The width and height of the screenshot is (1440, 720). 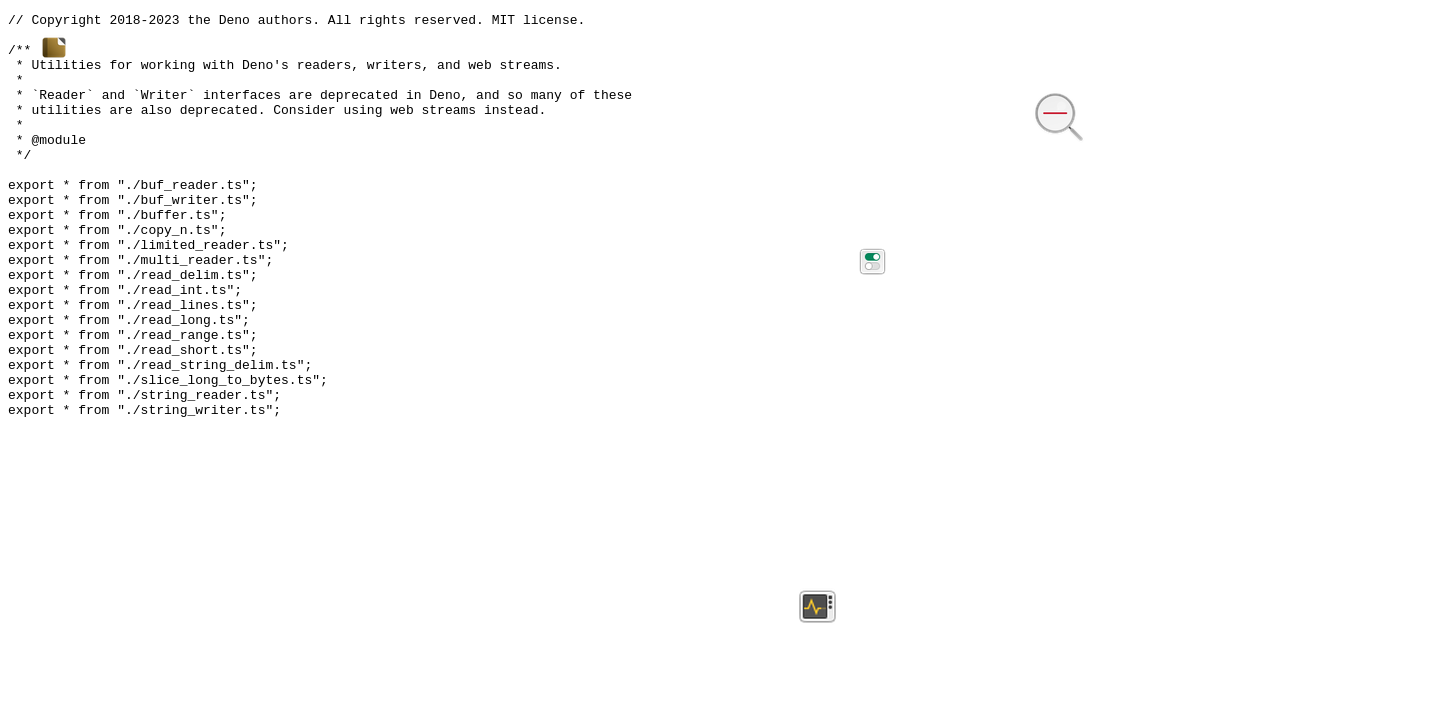 What do you see at coordinates (1058, 116) in the screenshot?
I see `zoom out to see more content` at bounding box center [1058, 116].